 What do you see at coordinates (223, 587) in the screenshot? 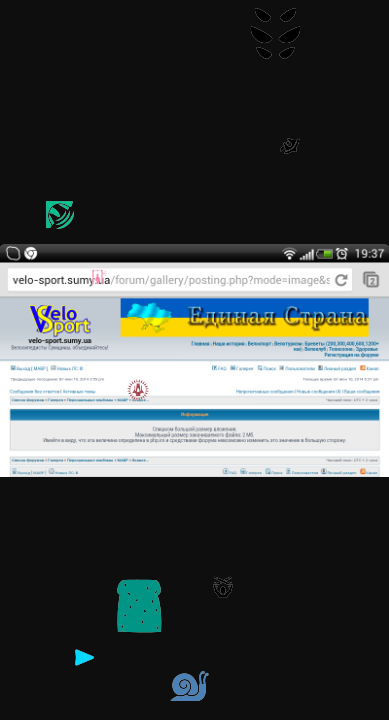
I see `view combat power or battle strength` at bounding box center [223, 587].